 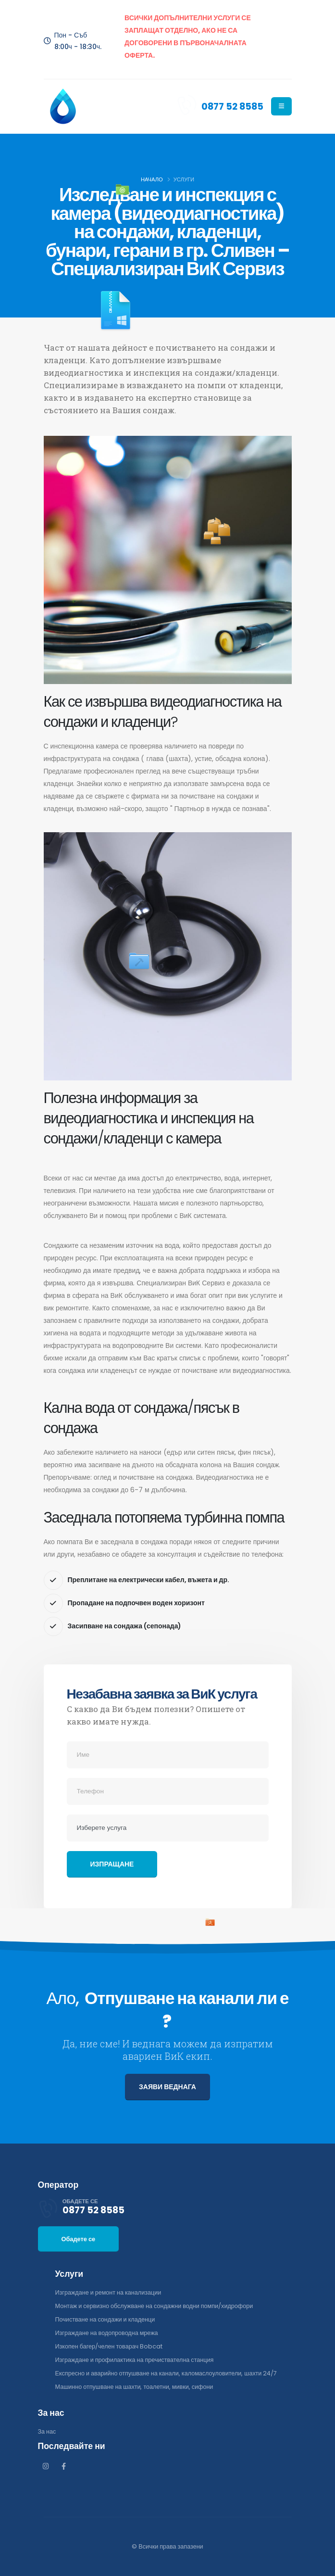 I want to click on install new software or applications, so click(x=216, y=529).